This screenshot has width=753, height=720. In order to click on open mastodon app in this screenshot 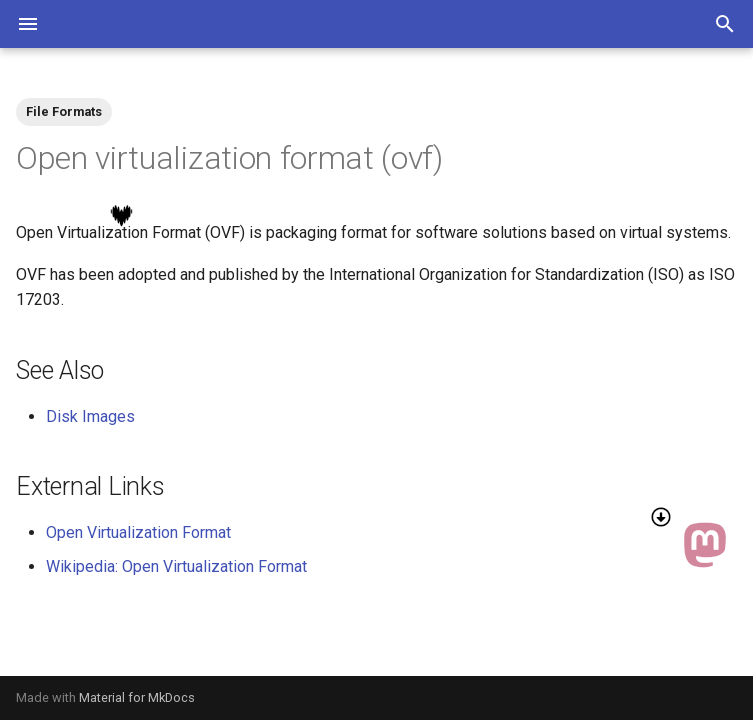, I will do `click(705, 545)`.